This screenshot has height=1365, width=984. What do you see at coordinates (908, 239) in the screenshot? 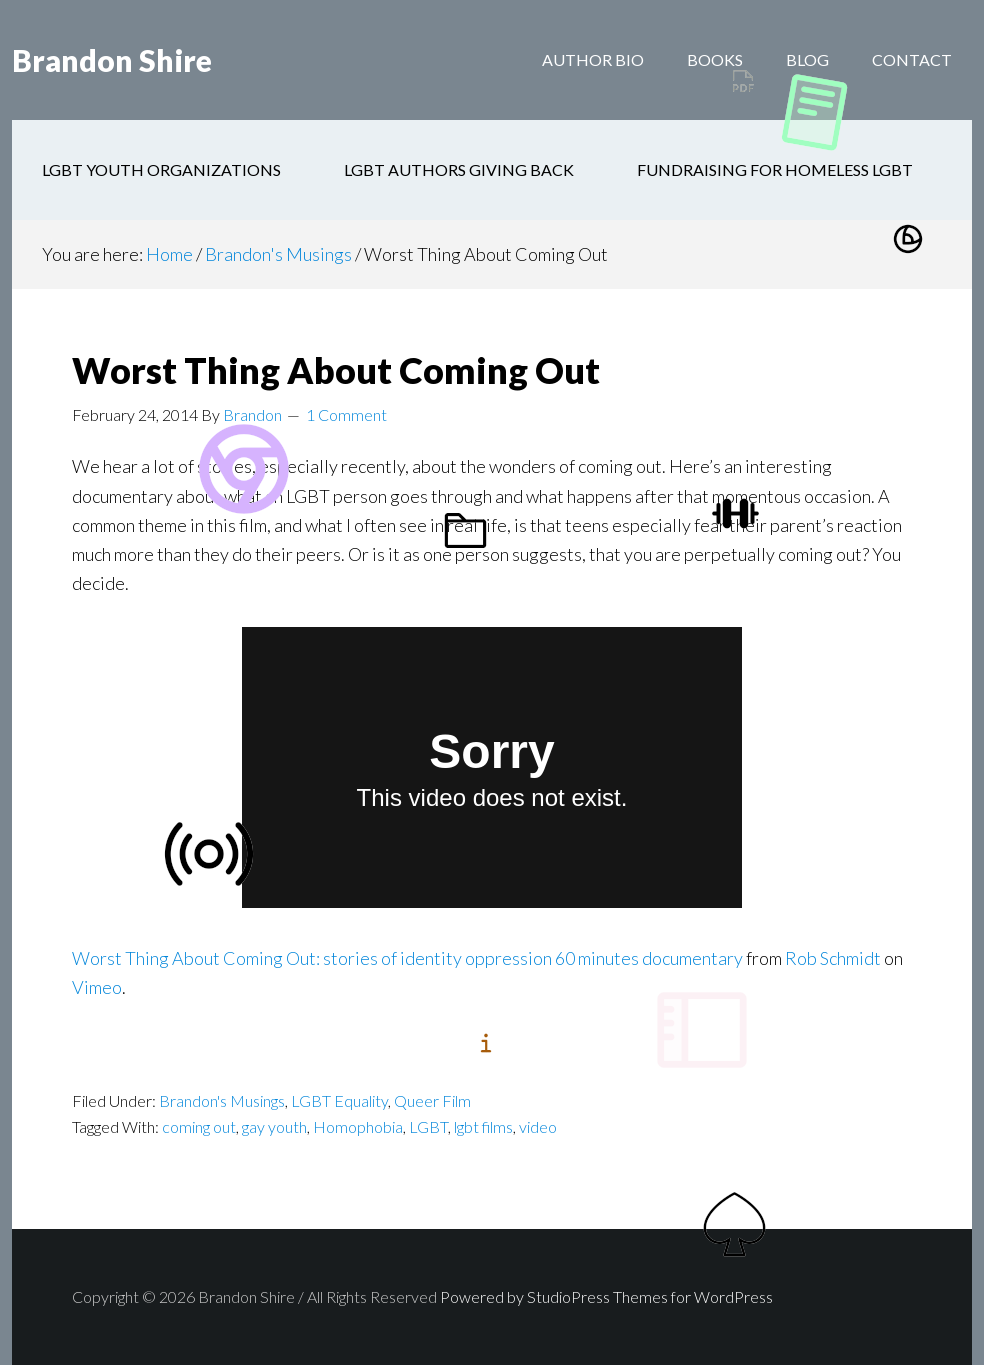
I see `CoreOS brand logo` at bounding box center [908, 239].